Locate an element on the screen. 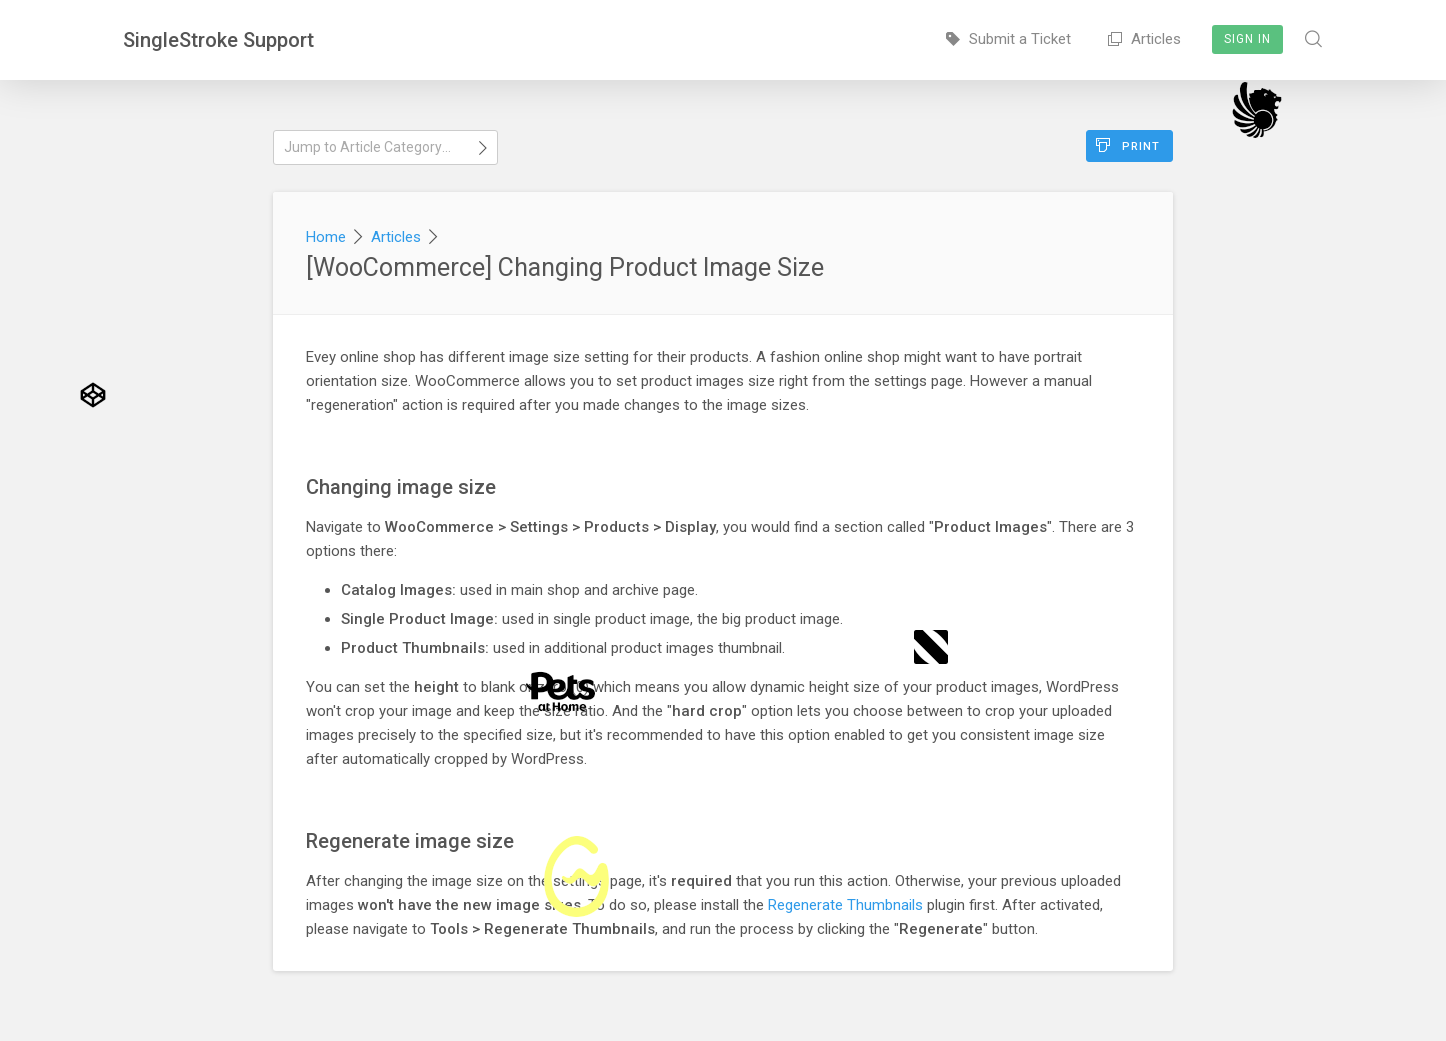 Image resolution: width=1446 pixels, height=1041 pixels. open Apple News app is located at coordinates (931, 647).